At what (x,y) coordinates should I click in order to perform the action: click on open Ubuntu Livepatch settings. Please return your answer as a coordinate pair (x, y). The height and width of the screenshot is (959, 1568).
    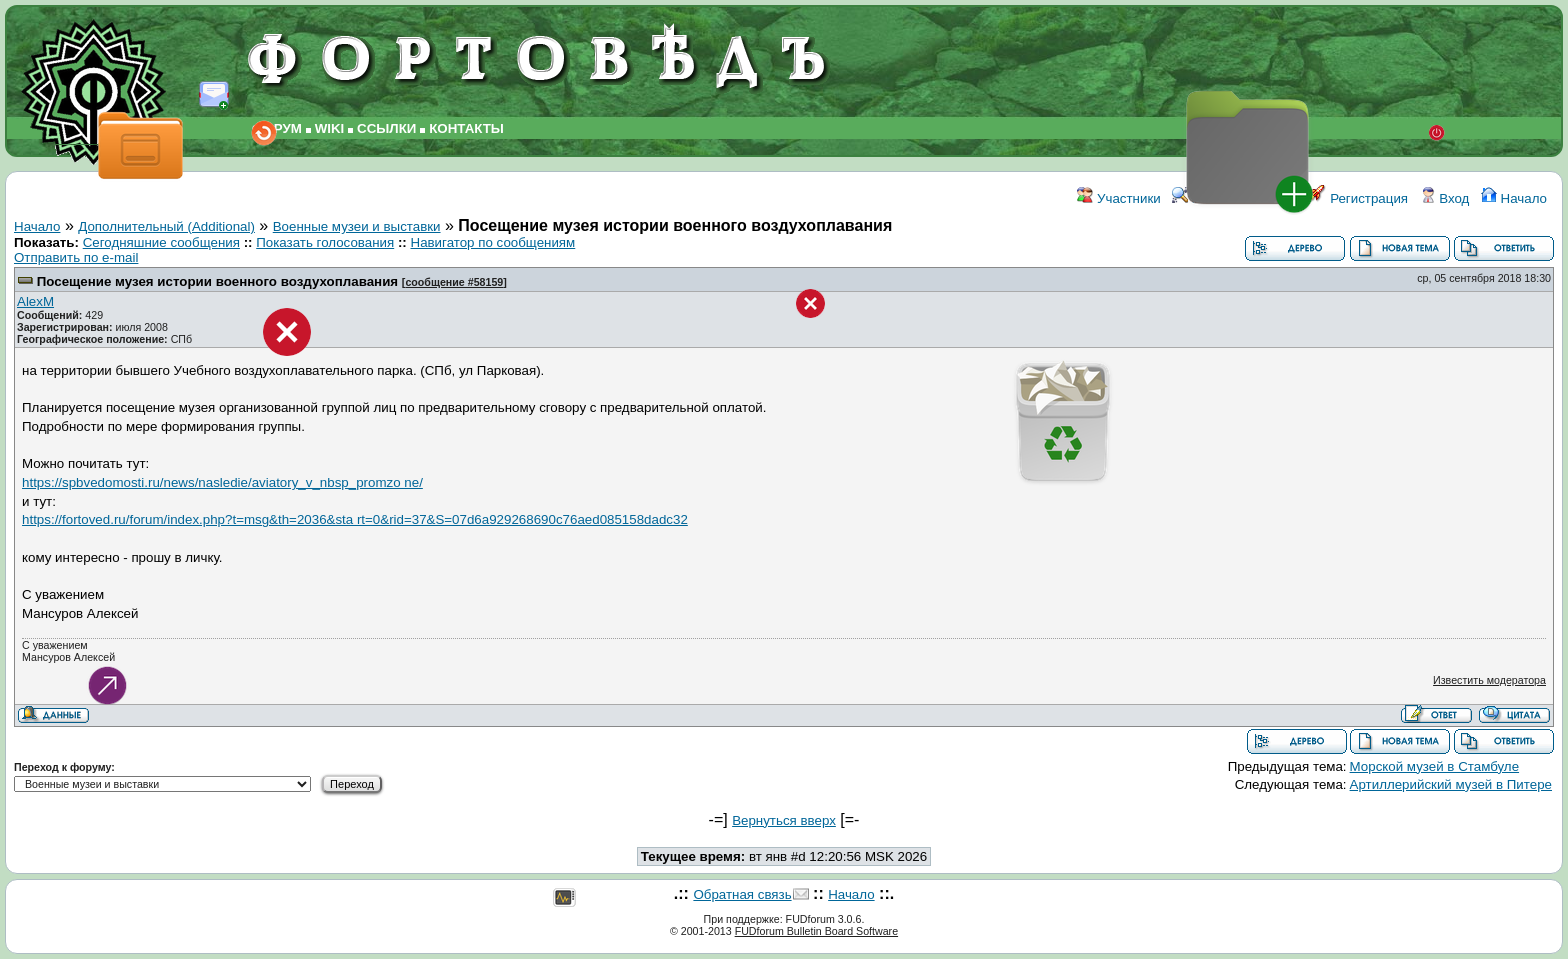
    Looking at the image, I should click on (264, 133).